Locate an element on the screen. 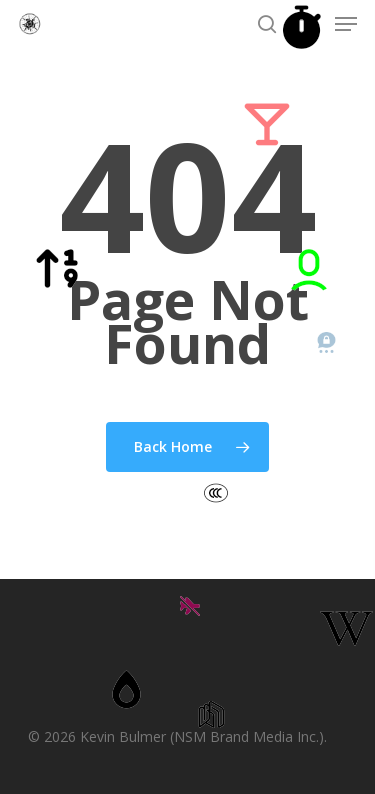  open Threema secure messaging app is located at coordinates (326, 342).